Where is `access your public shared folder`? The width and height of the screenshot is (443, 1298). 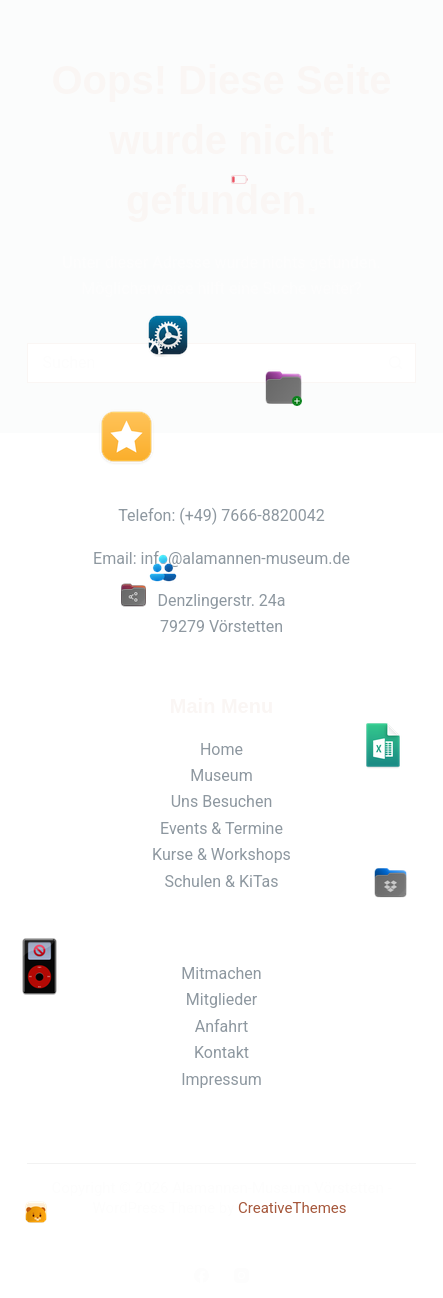
access your public shared folder is located at coordinates (133, 594).